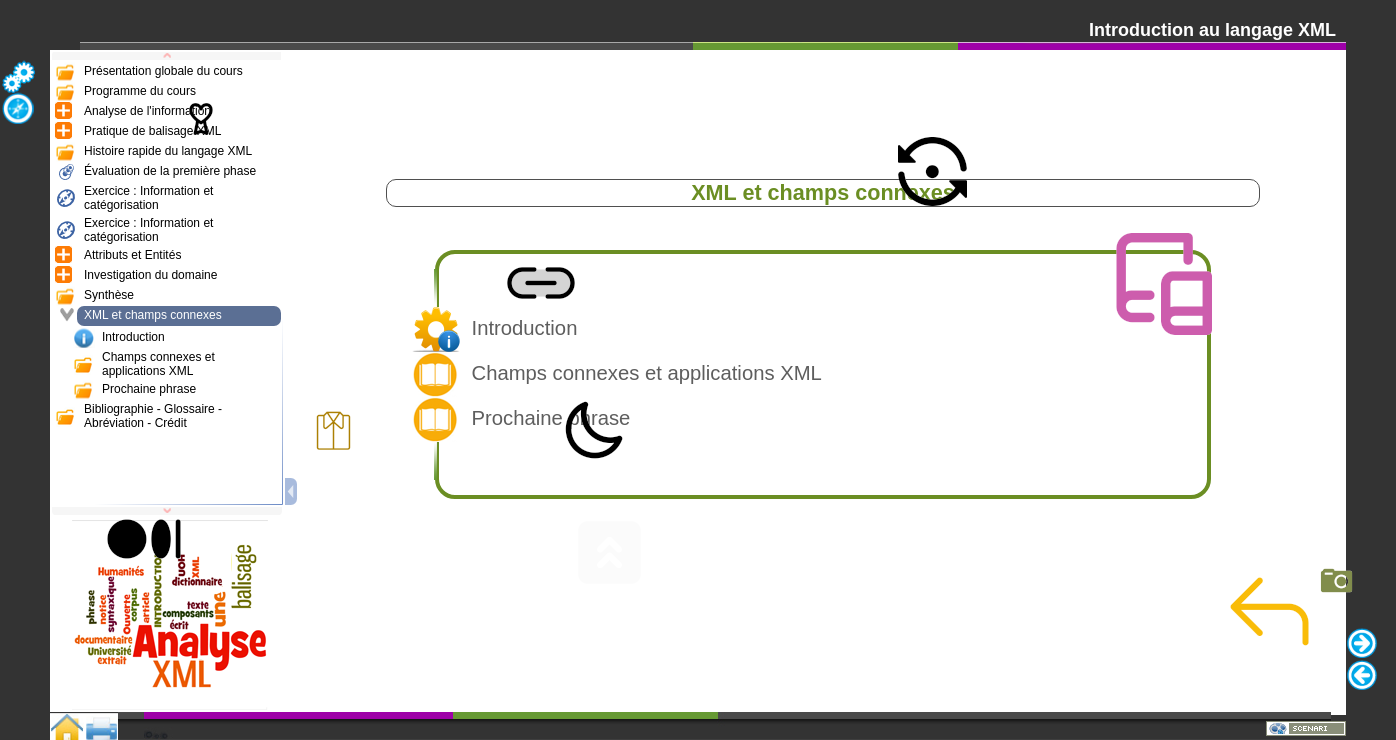 The image size is (1396, 740). I want to click on scroll to top of page, so click(609, 552).